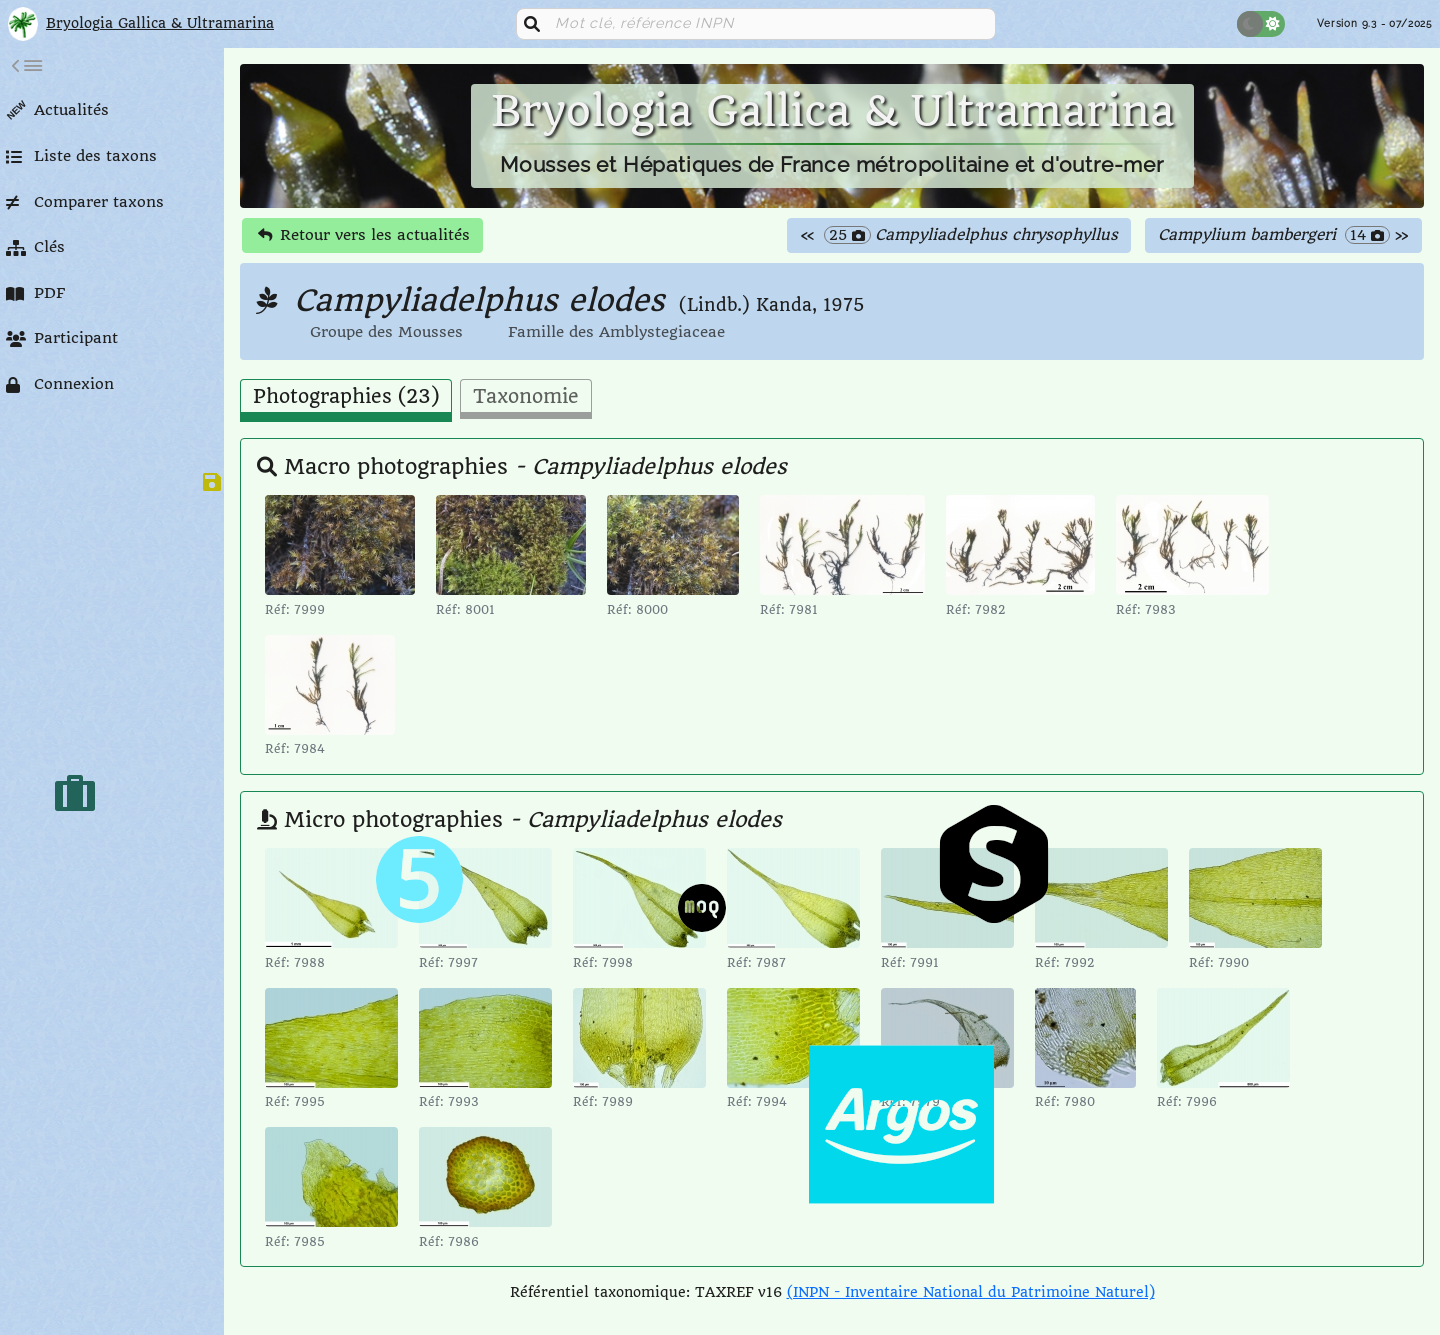 The height and width of the screenshot is (1335, 1440). Describe the element at coordinates (75, 793) in the screenshot. I see `access travel or trip planning features` at that location.